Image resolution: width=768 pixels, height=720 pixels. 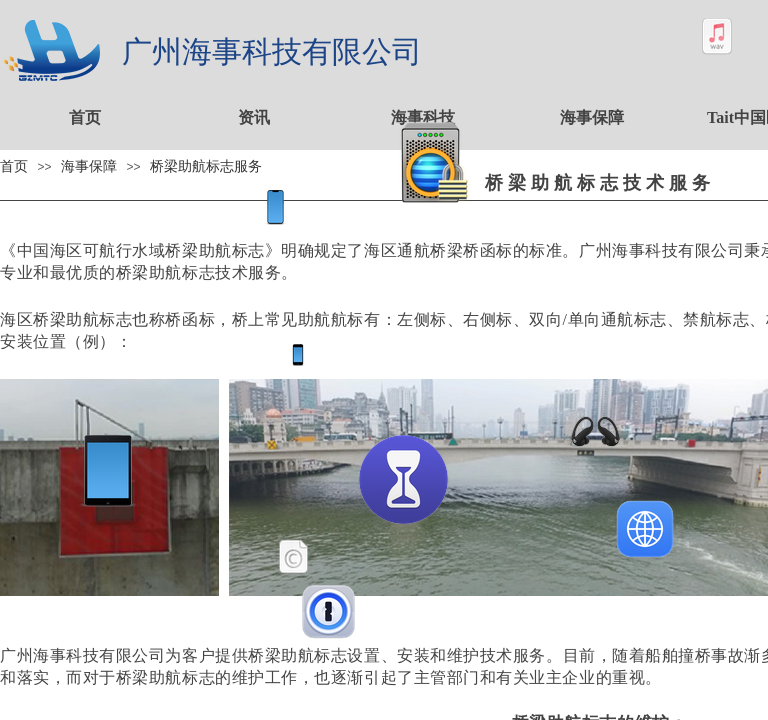 What do you see at coordinates (645, 530) in the screenshot?
I see `open language & region settings` at bounding box center [645, 530].